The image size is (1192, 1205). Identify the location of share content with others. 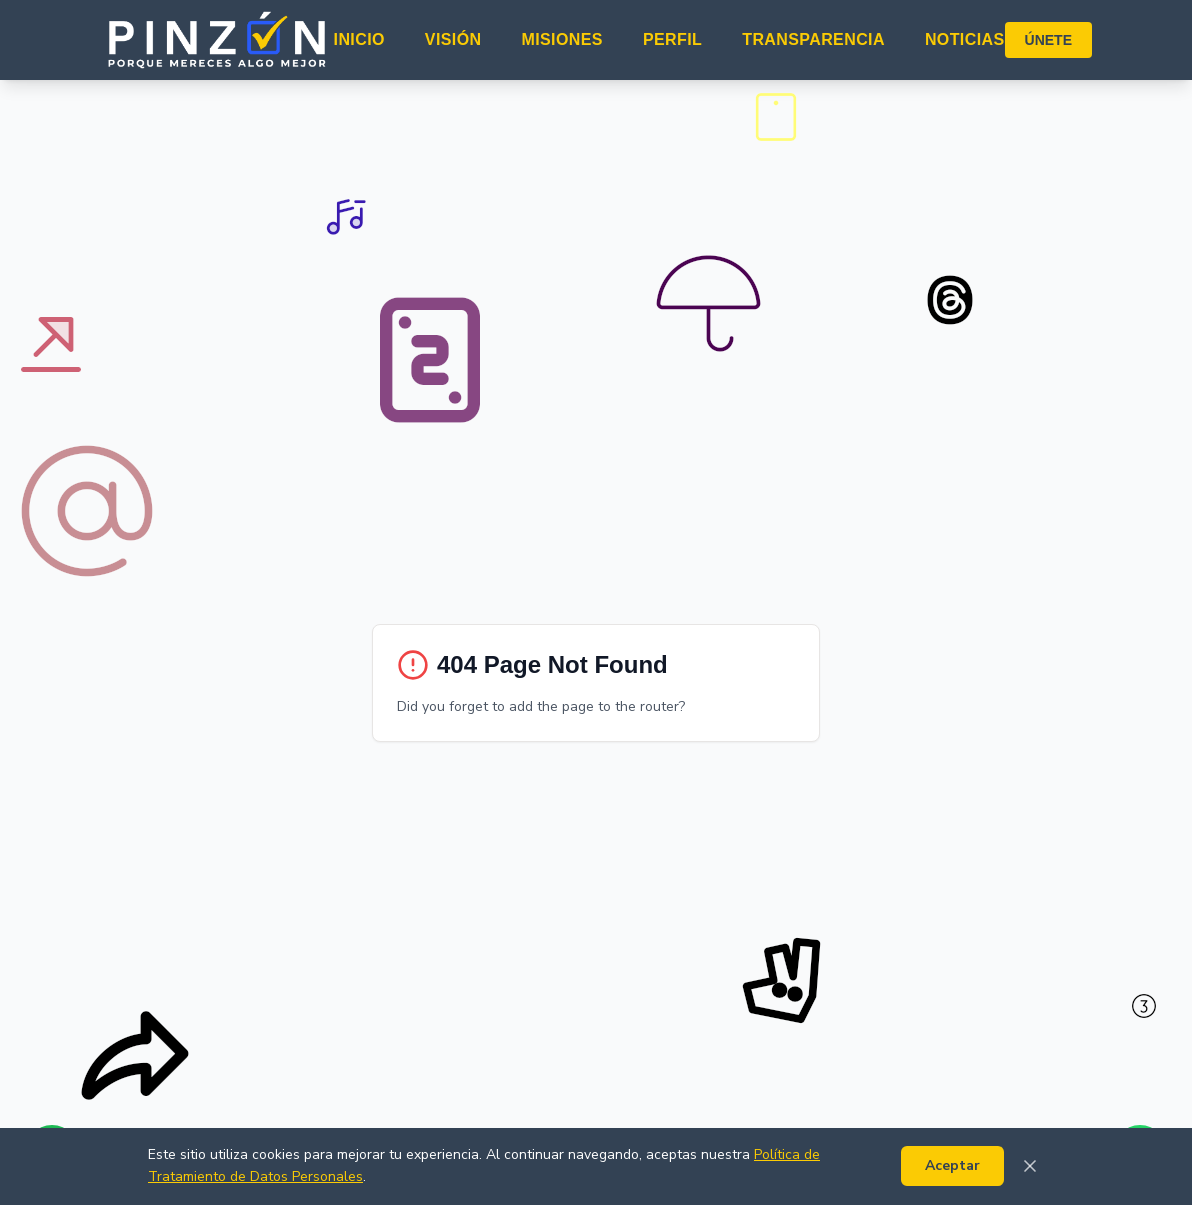
(135, 1061).